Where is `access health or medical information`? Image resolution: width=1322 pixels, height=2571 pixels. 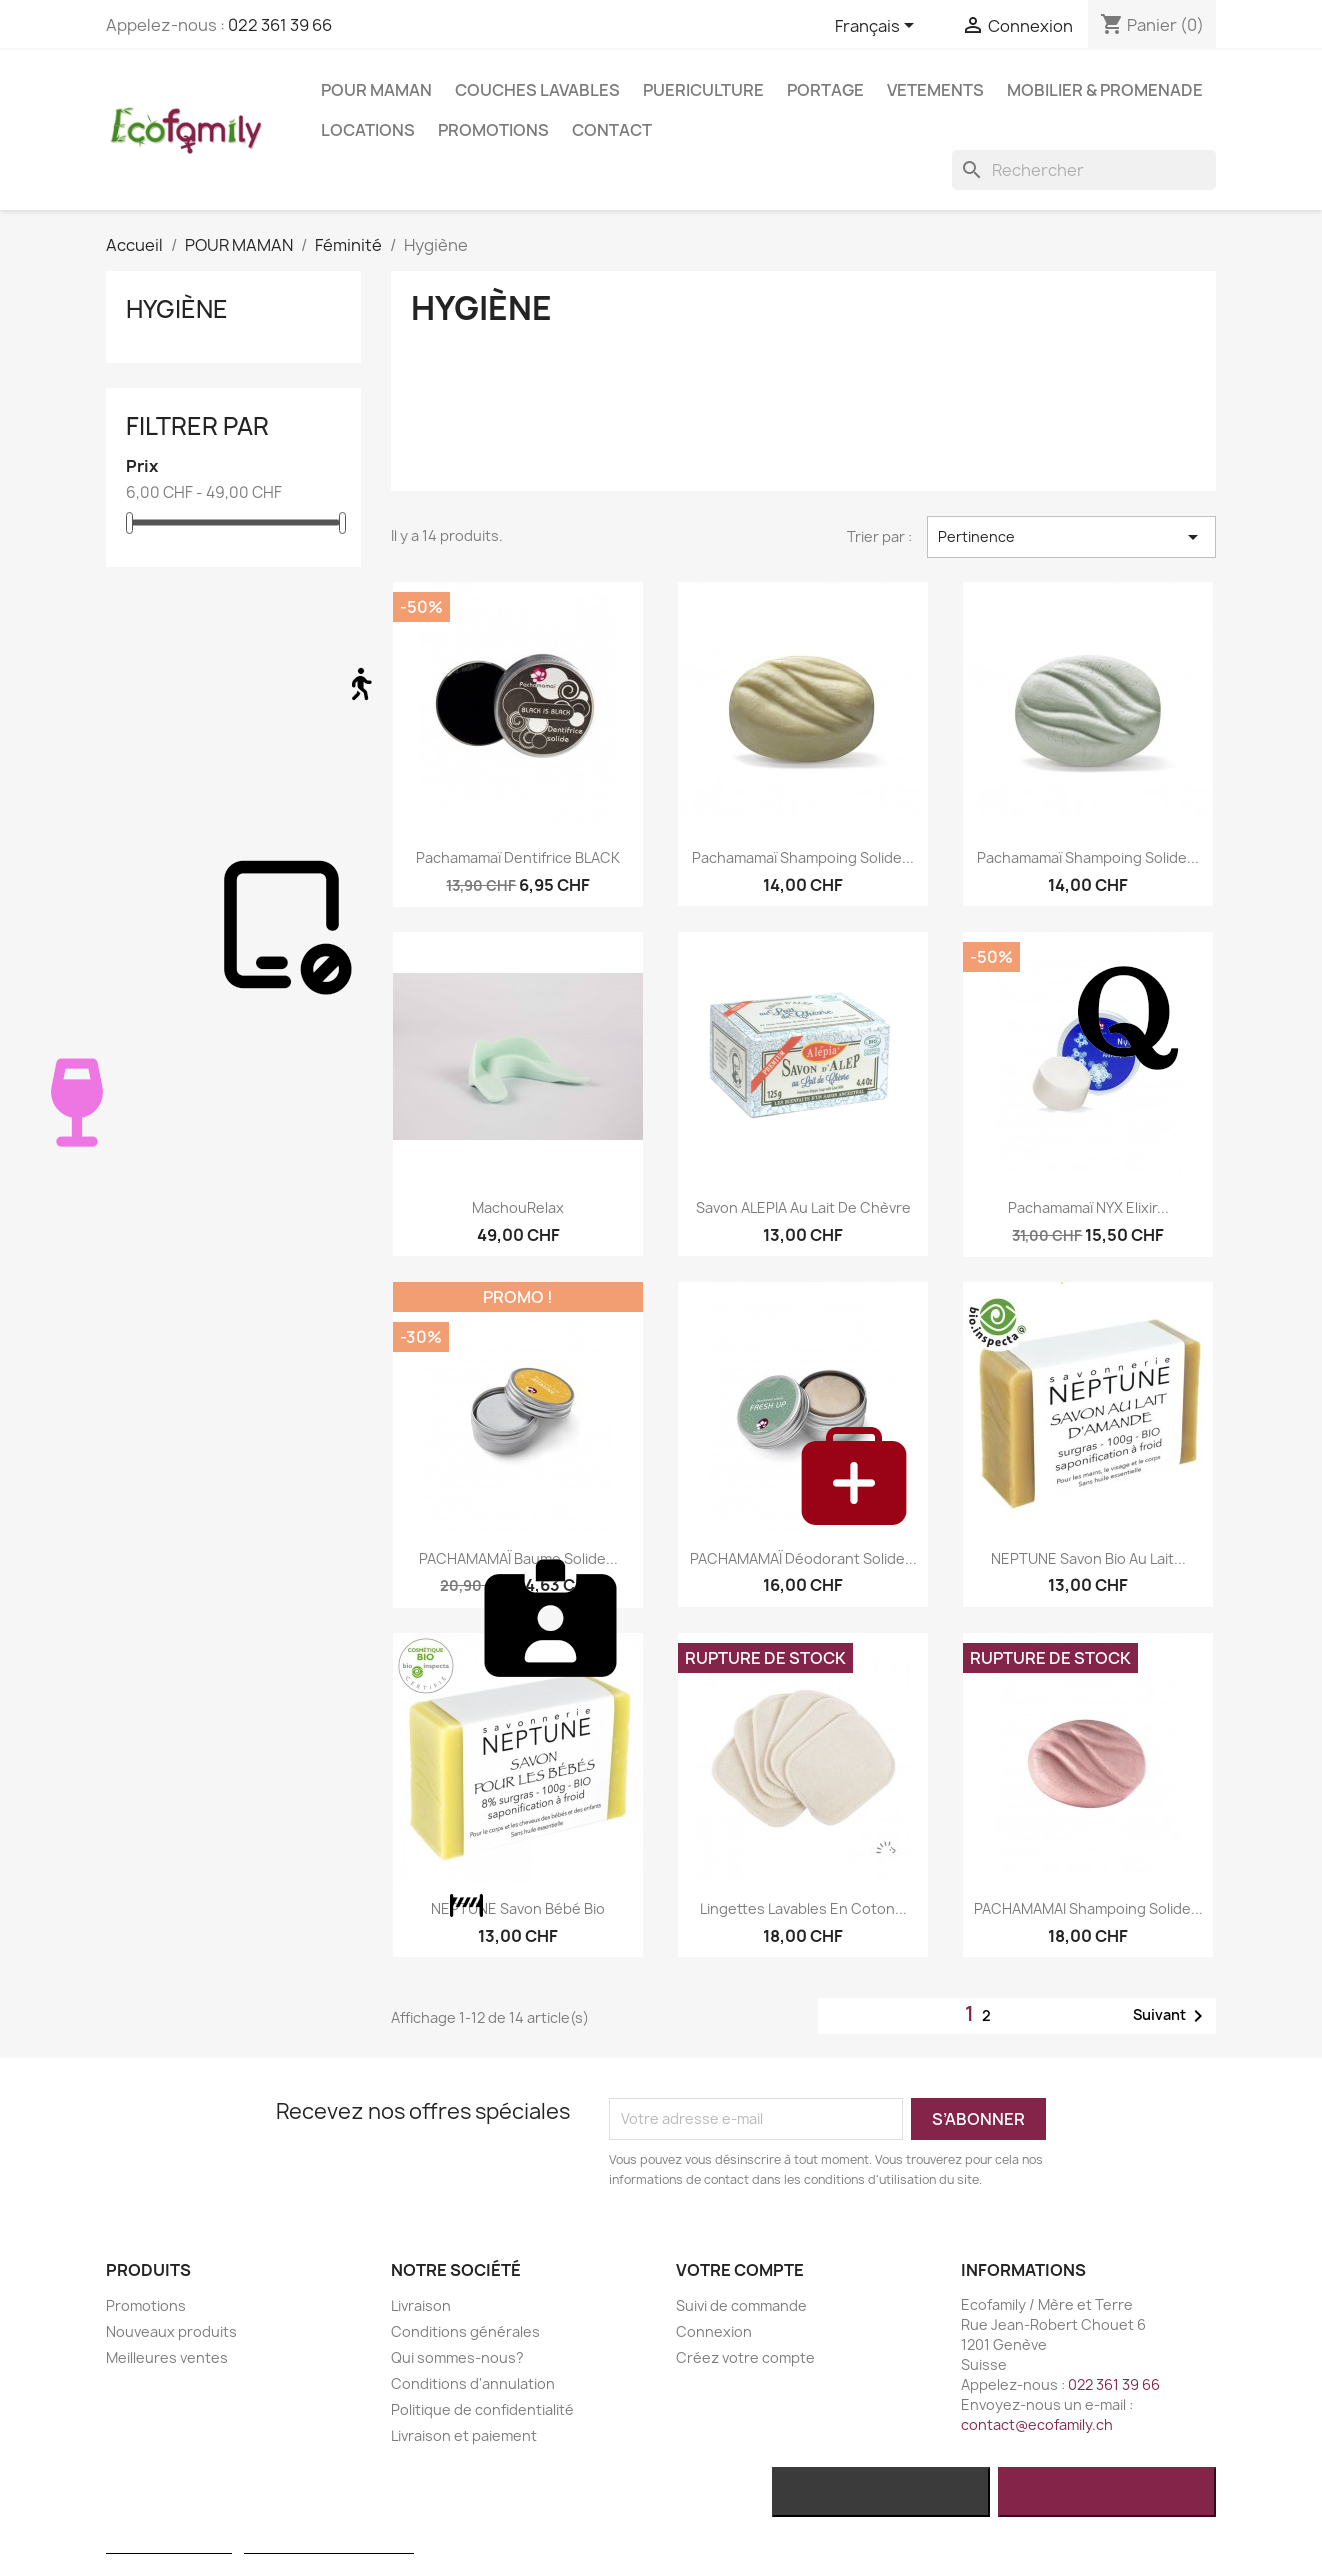 access health or medical information is located at coordinates (854, 1476).